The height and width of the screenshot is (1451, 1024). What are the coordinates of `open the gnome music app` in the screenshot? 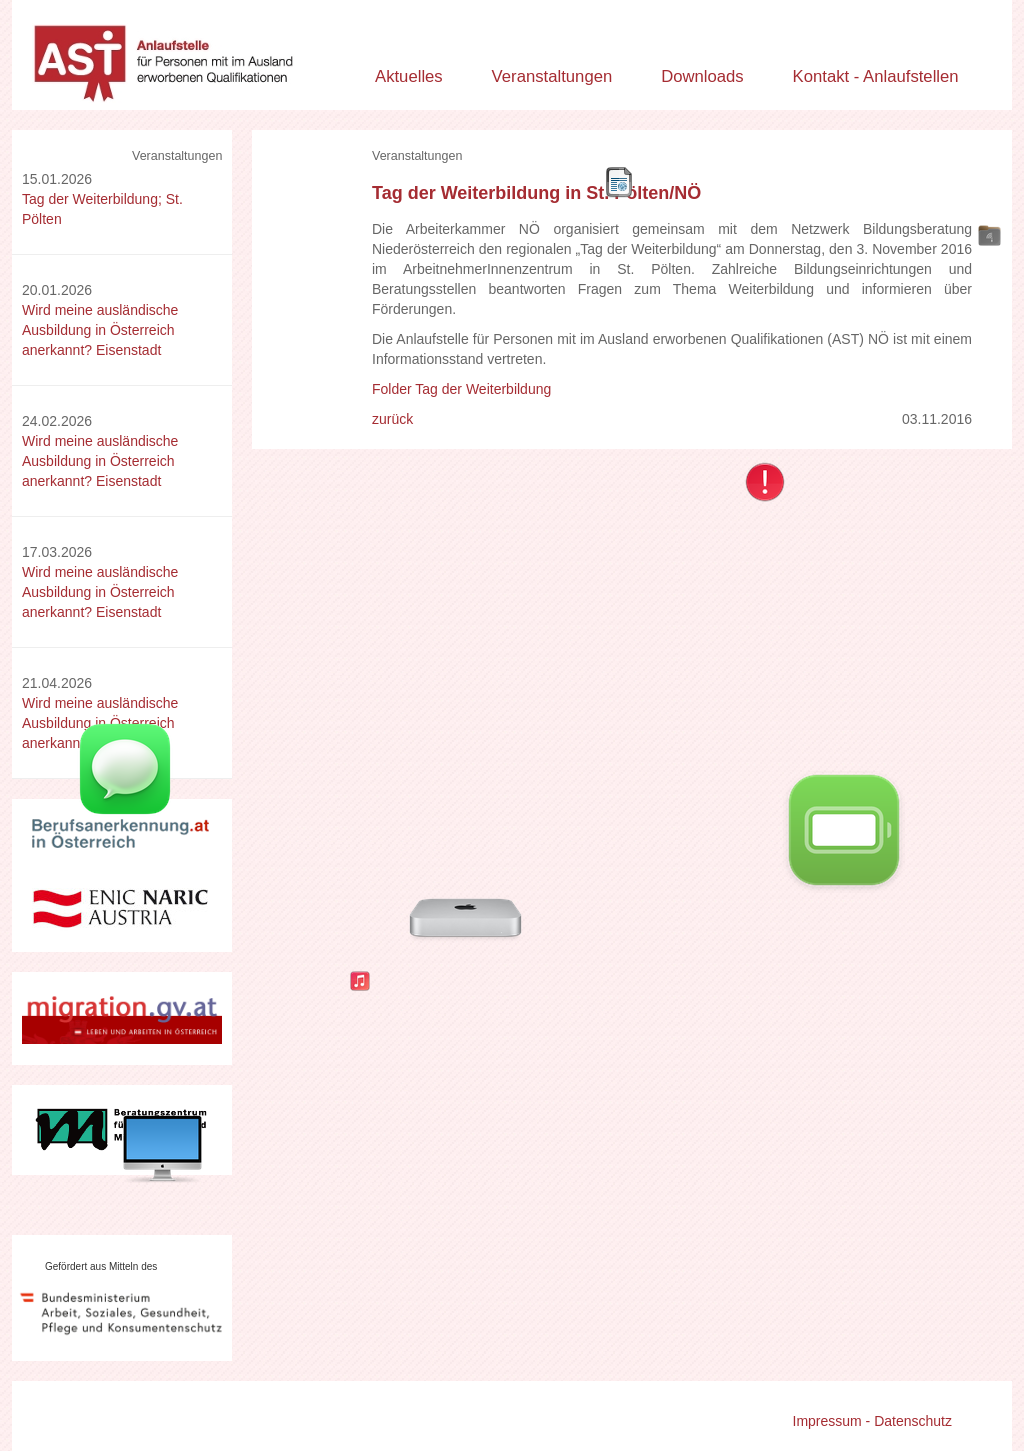 It's located at (360, 981).